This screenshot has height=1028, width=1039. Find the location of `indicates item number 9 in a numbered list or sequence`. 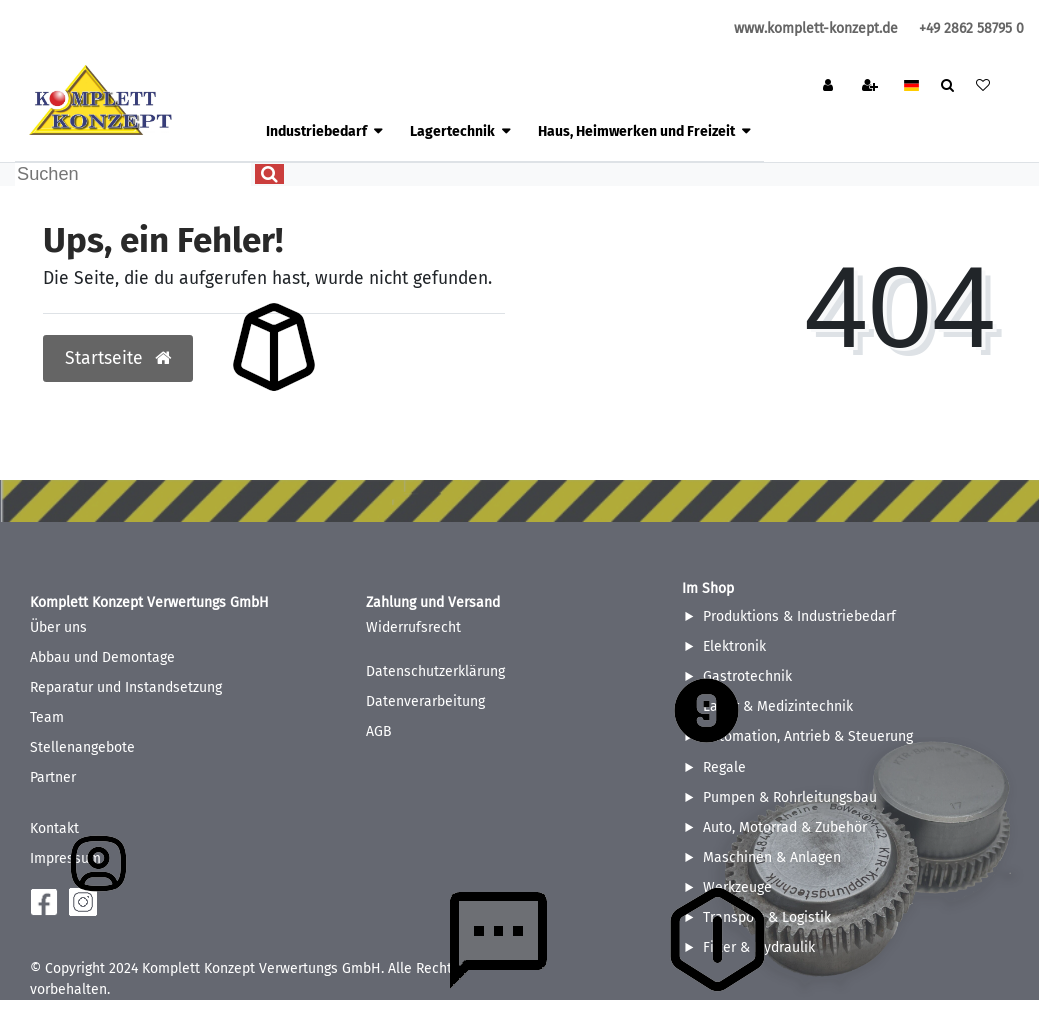

indicates item number 9 in a numbered list or sequence is located at coordinates (706, 710).